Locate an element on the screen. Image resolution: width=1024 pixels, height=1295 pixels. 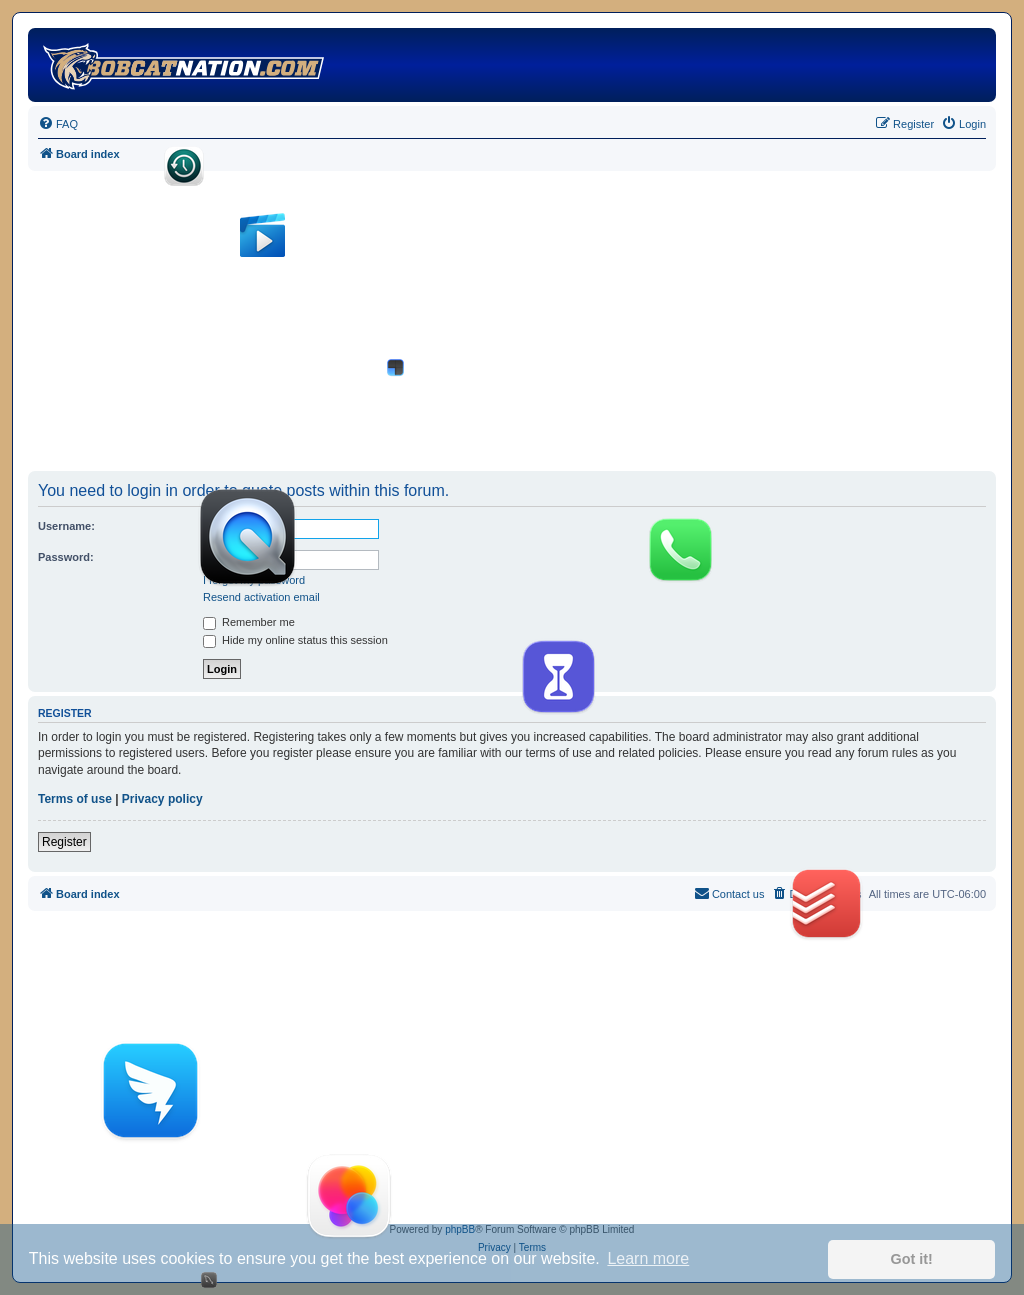
open QuickTime Player to watch videos is located at coordinates (247, 536).